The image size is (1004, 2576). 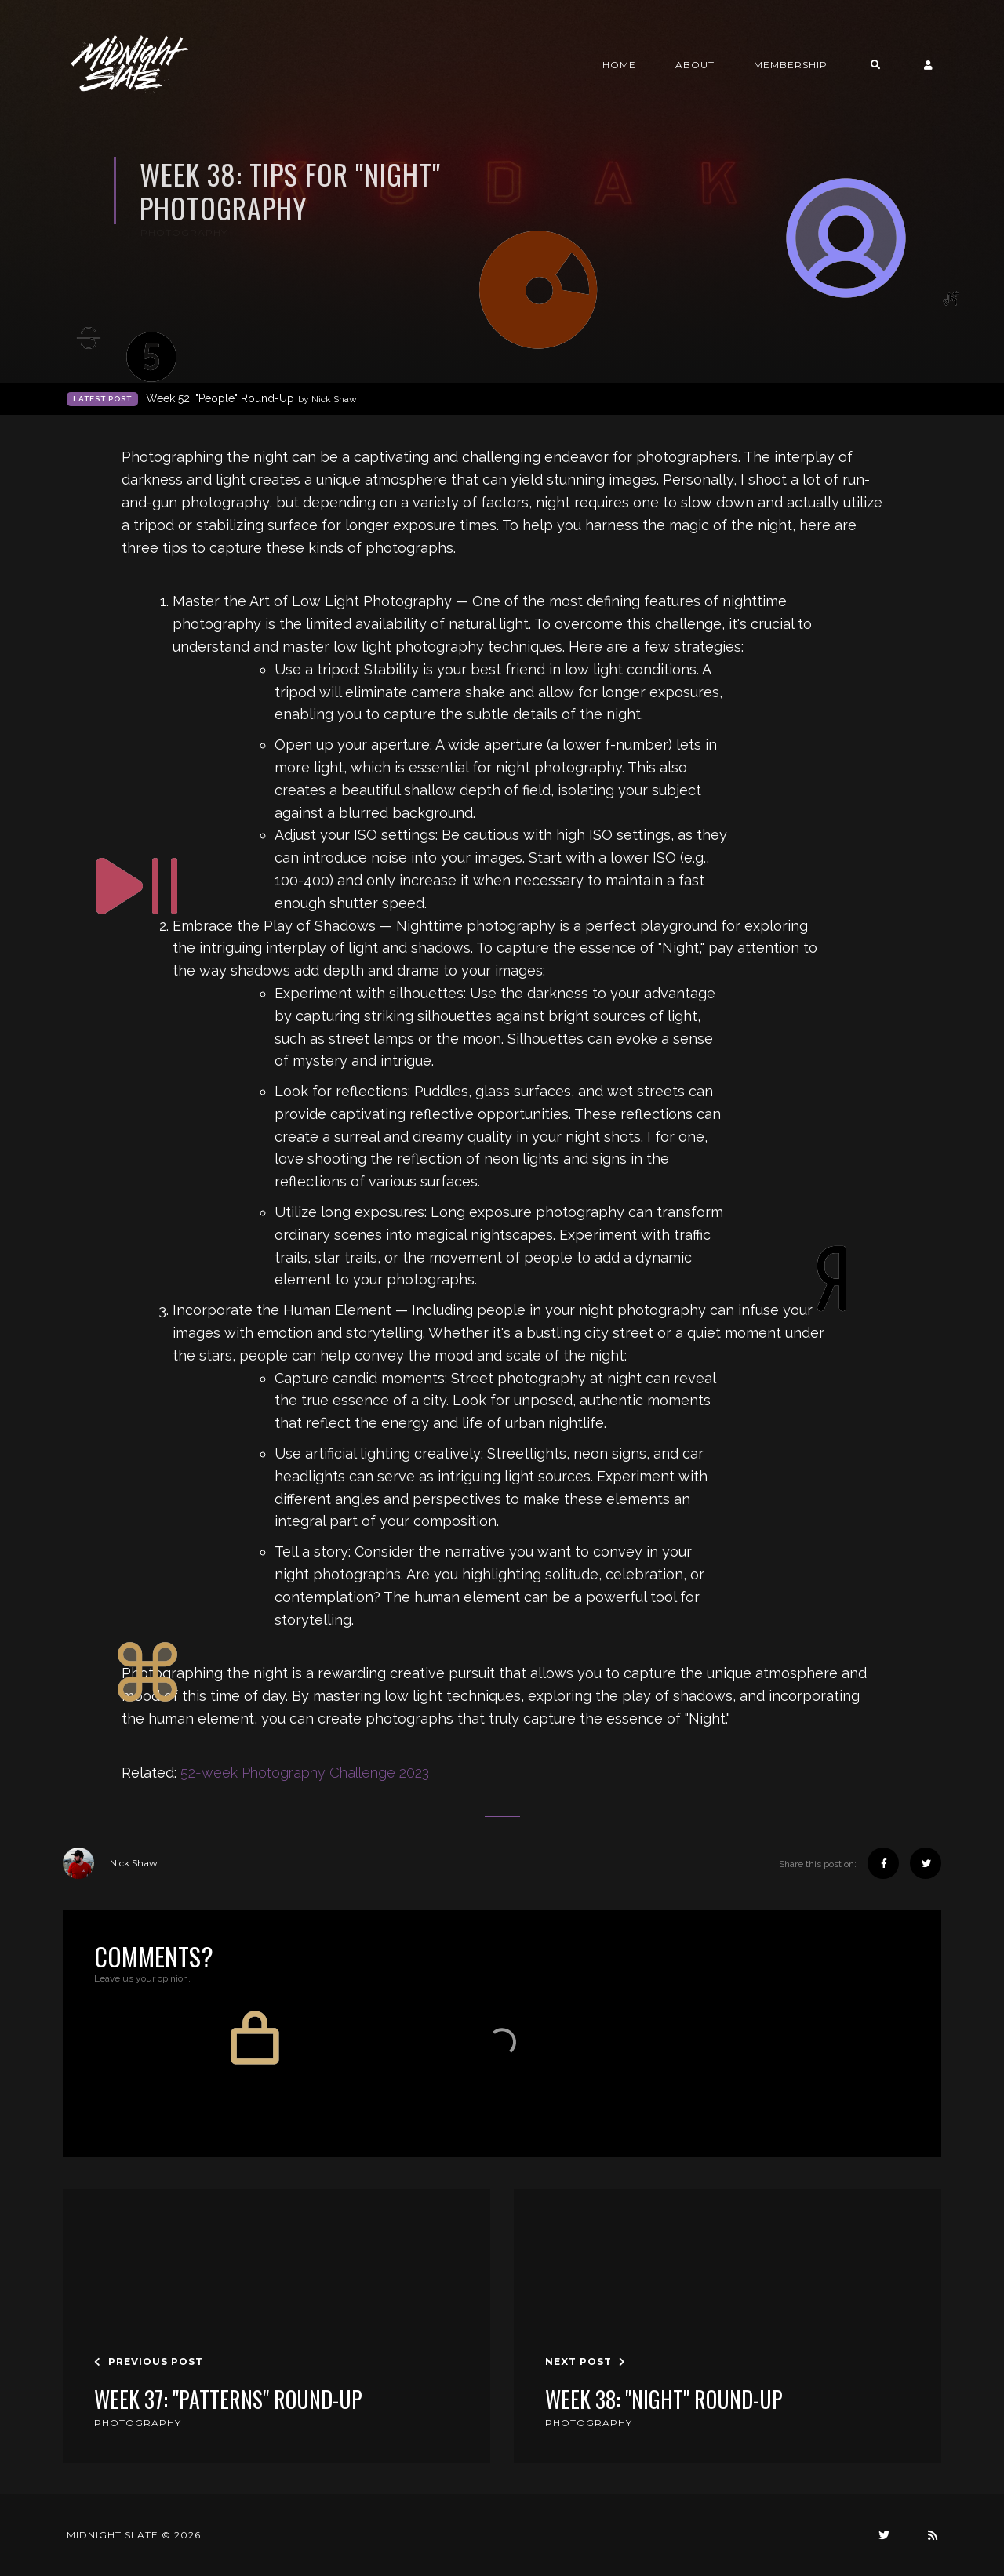 What do you see at coordinates (136, 886) in the screenshot?
I see `toggle between play and pause for media` at bounding box center [136, 886].